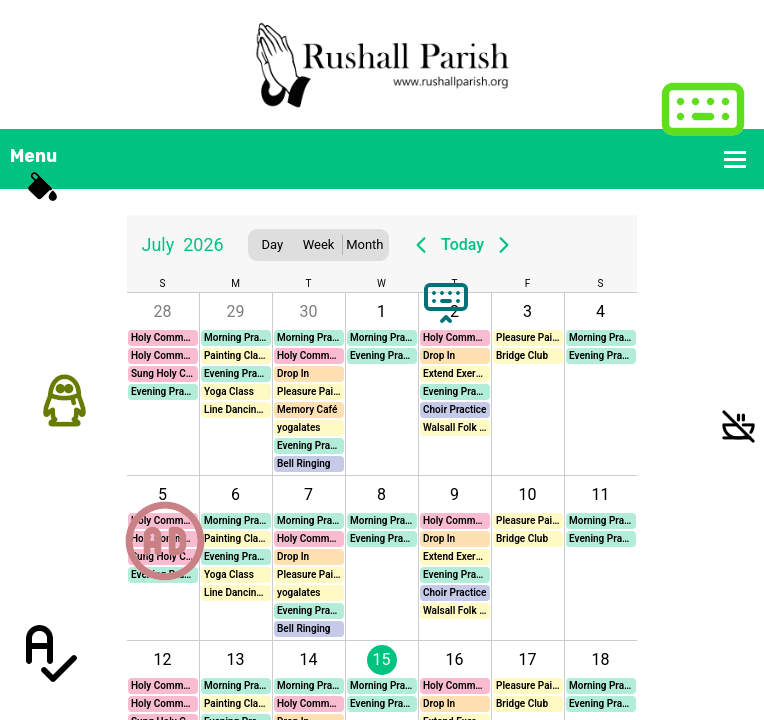 The image size is (764, 720). I want to click on hide the on-screen keyboard, so click(446, 303).